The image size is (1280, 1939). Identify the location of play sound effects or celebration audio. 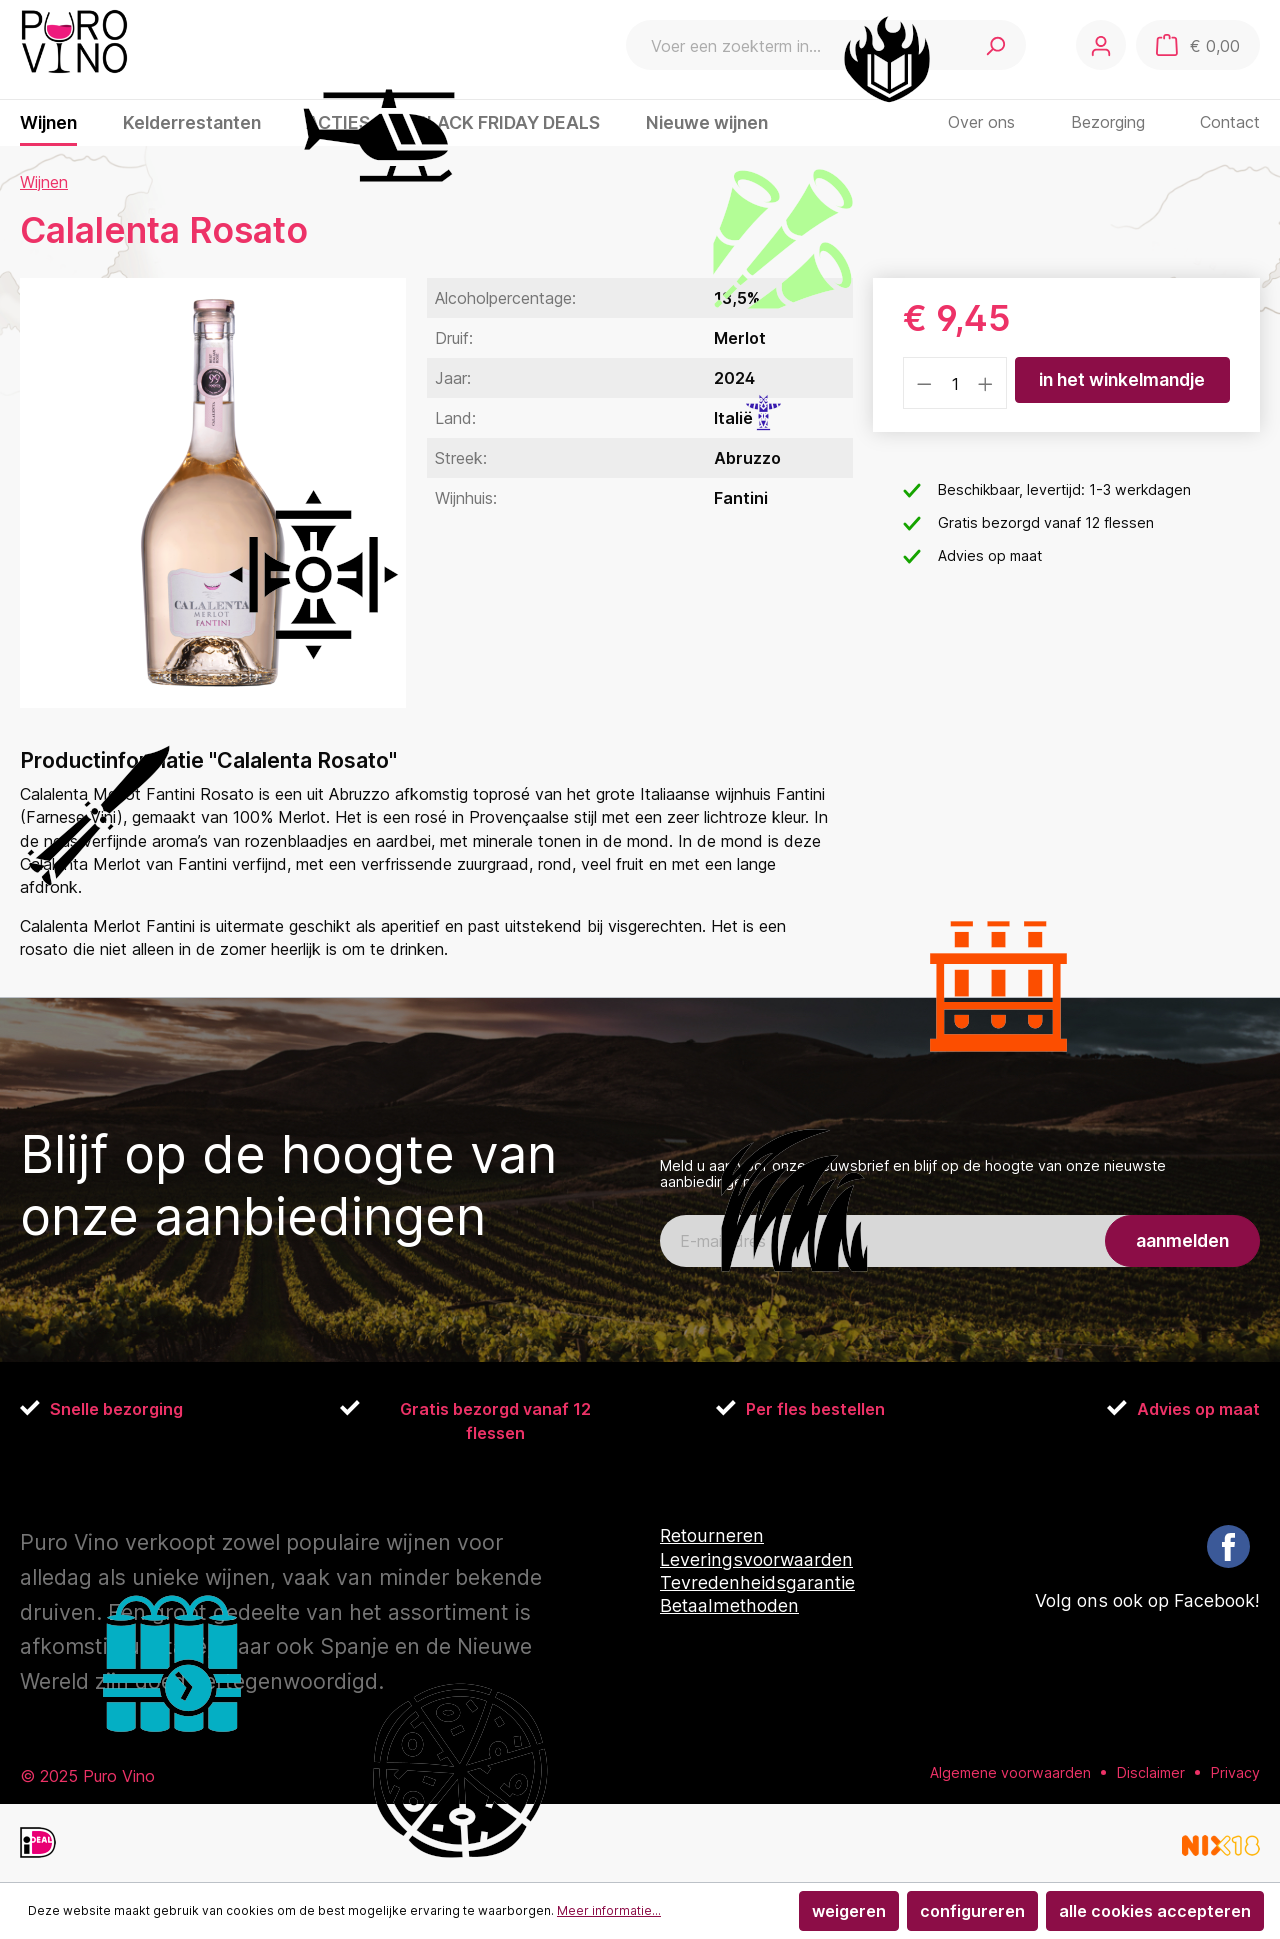
(783, 238).